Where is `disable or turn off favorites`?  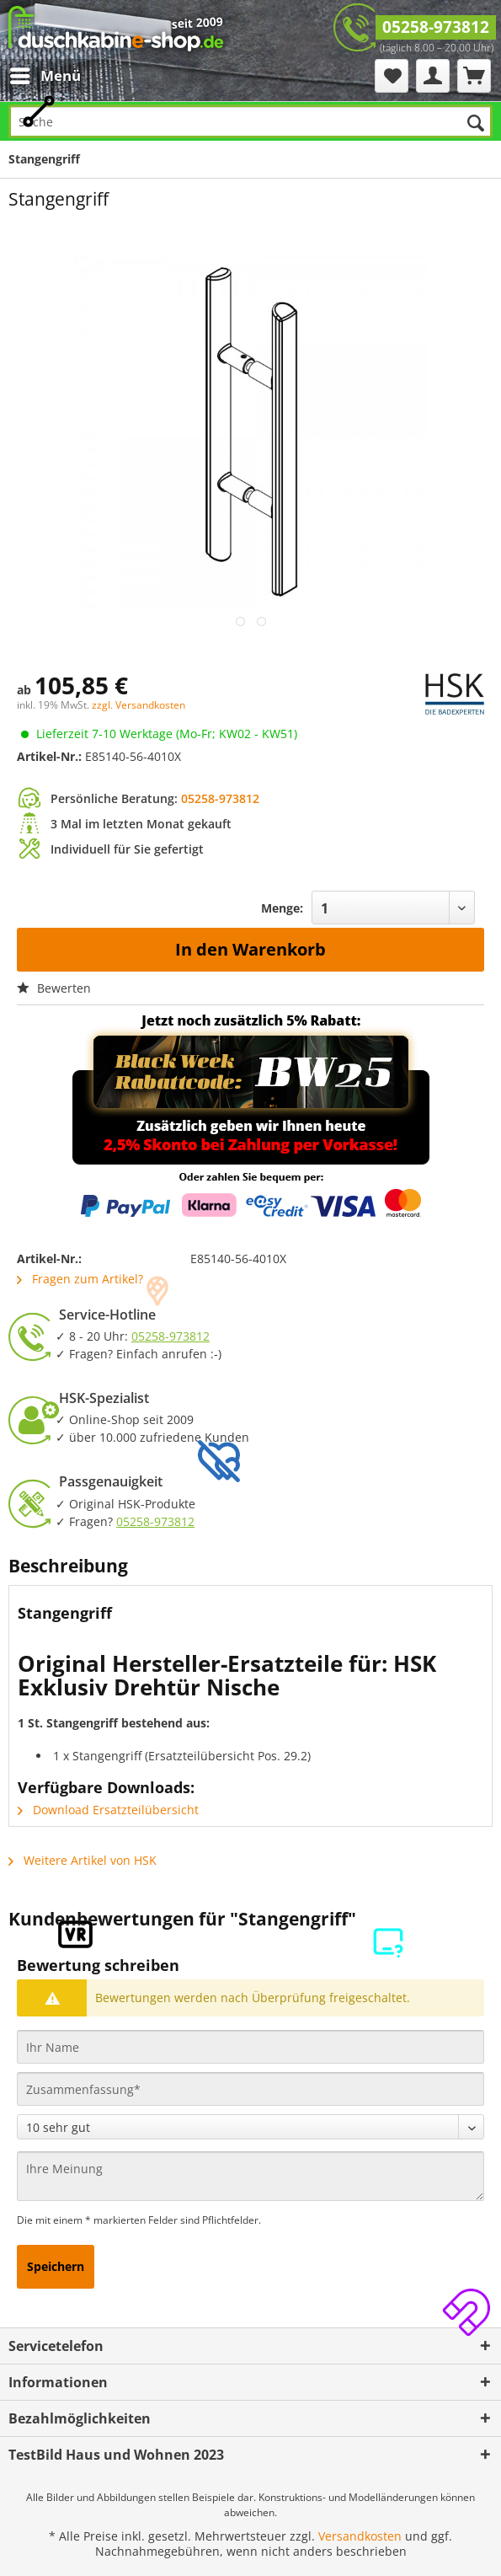 disable or turn off favorites is located at coordinates (219, 1461).